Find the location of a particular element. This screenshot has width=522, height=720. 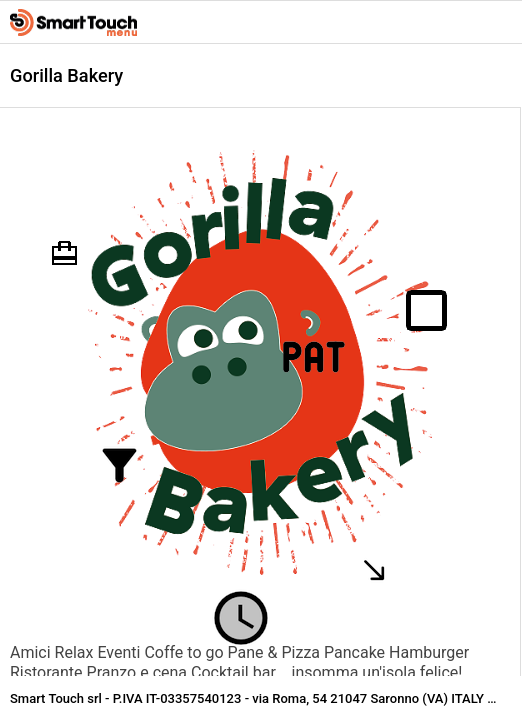

view time or clock settings is located at coordinates (241, 618).